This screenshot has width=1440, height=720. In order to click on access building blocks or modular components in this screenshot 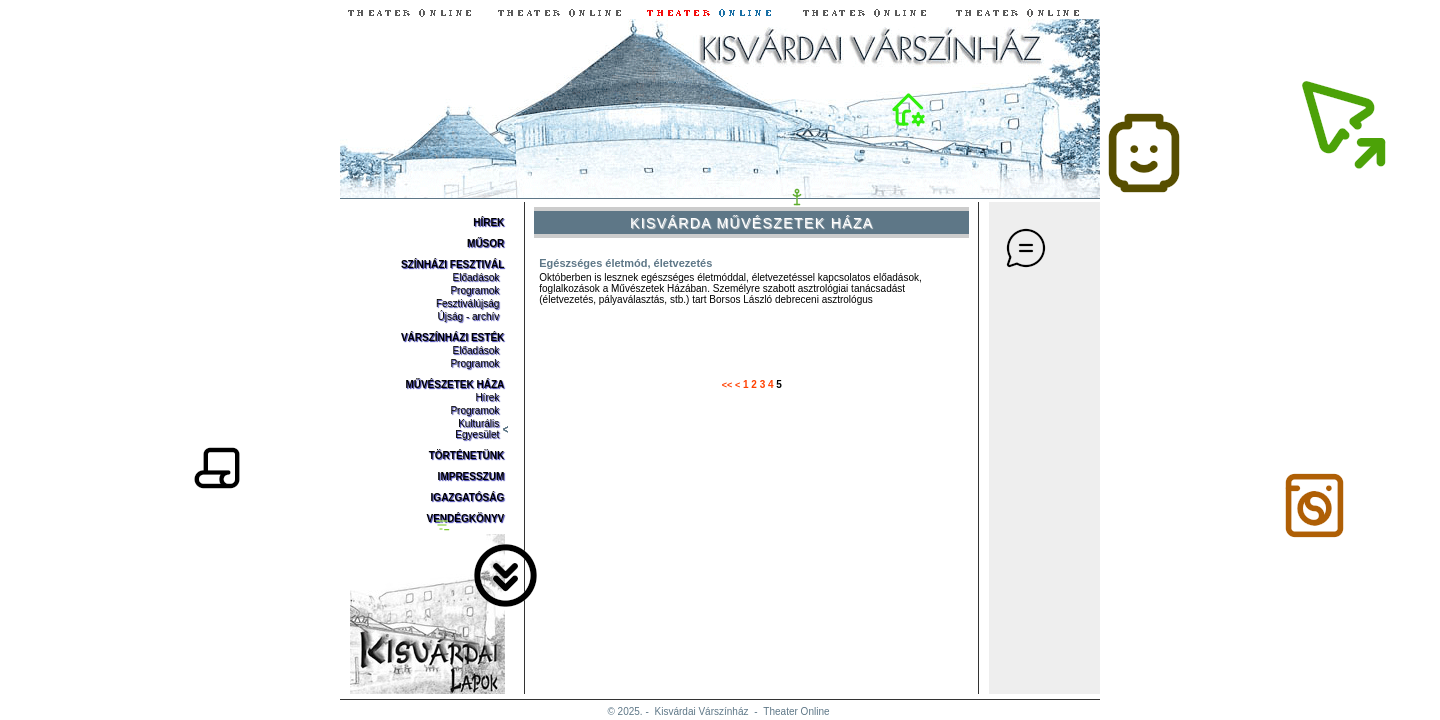, I will do `click(1144, 153)`.